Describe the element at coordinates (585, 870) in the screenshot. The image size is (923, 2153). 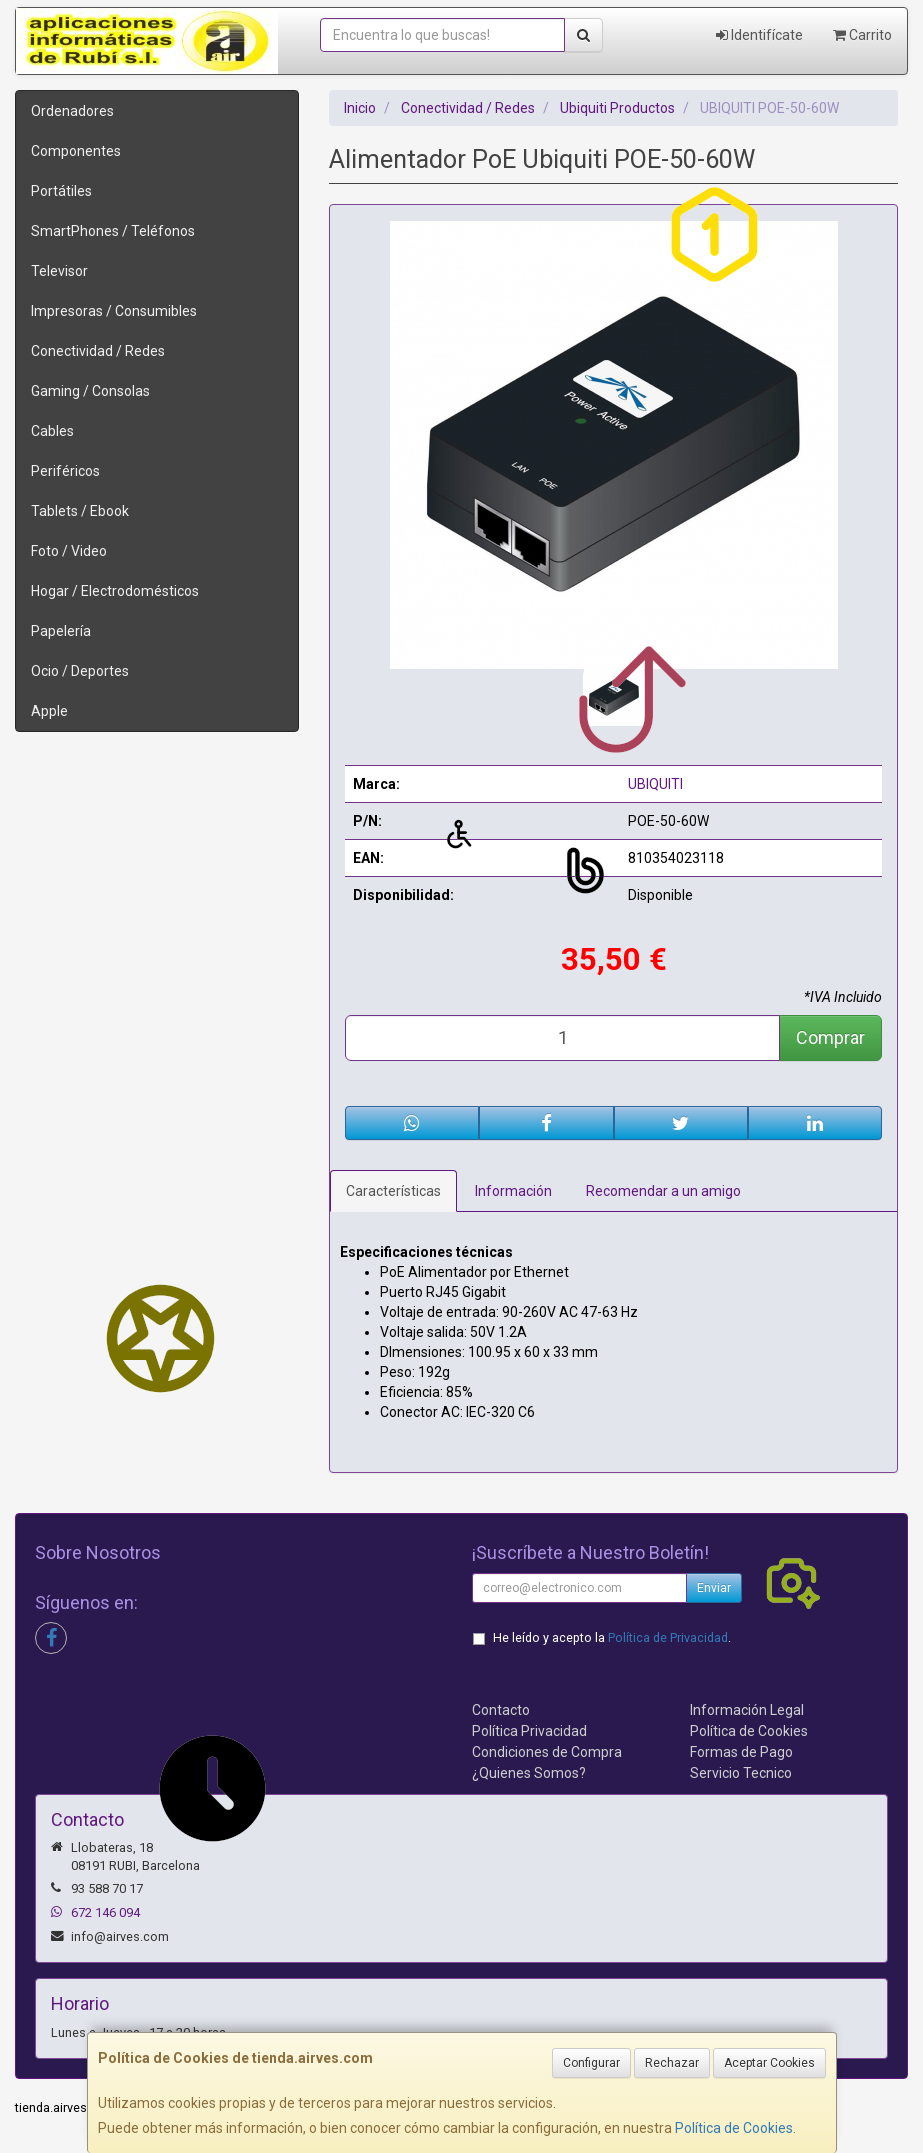
I see `bebo social network logo` at that location.